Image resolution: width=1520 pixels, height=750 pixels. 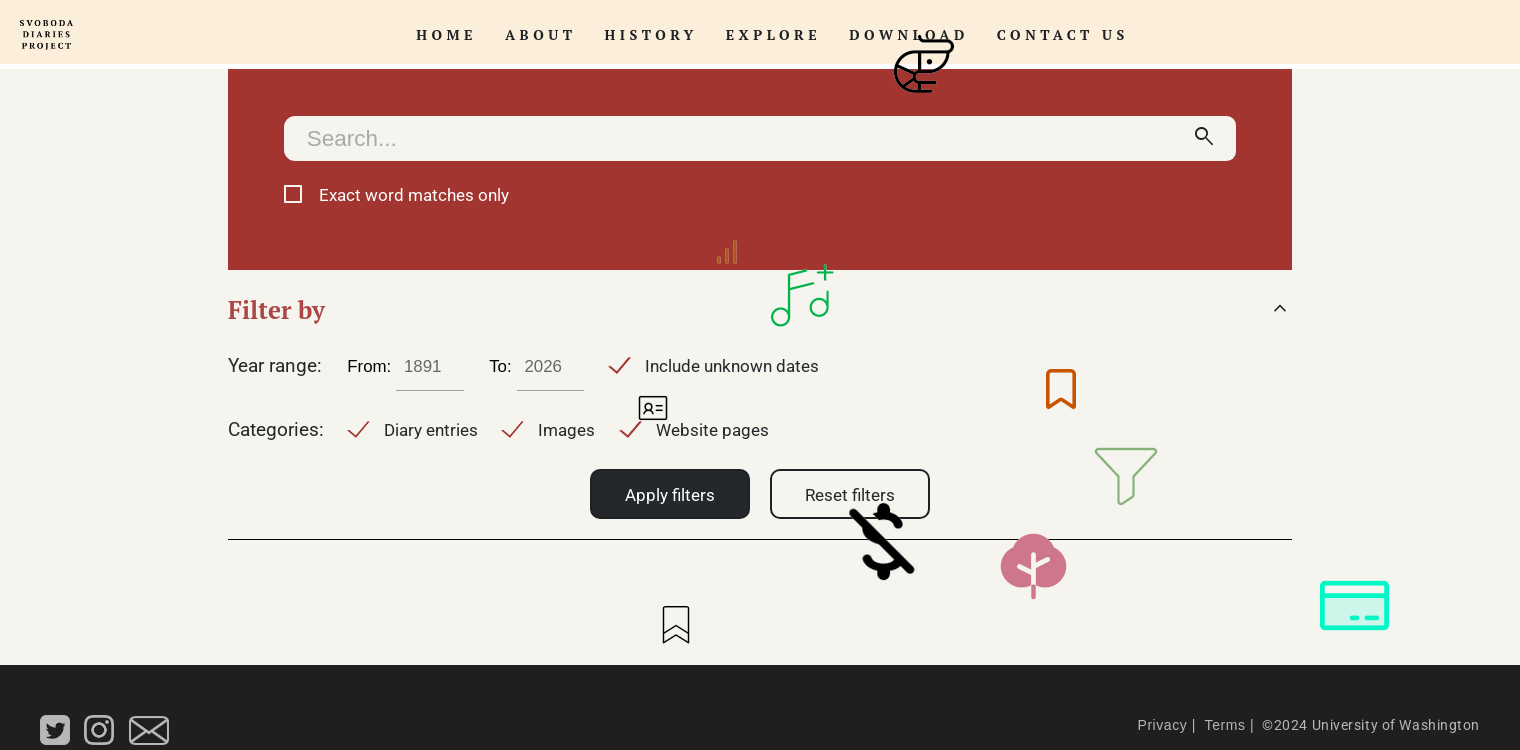 I want to click on view parks or nature areas on a map, so click(x=1033, y=566).